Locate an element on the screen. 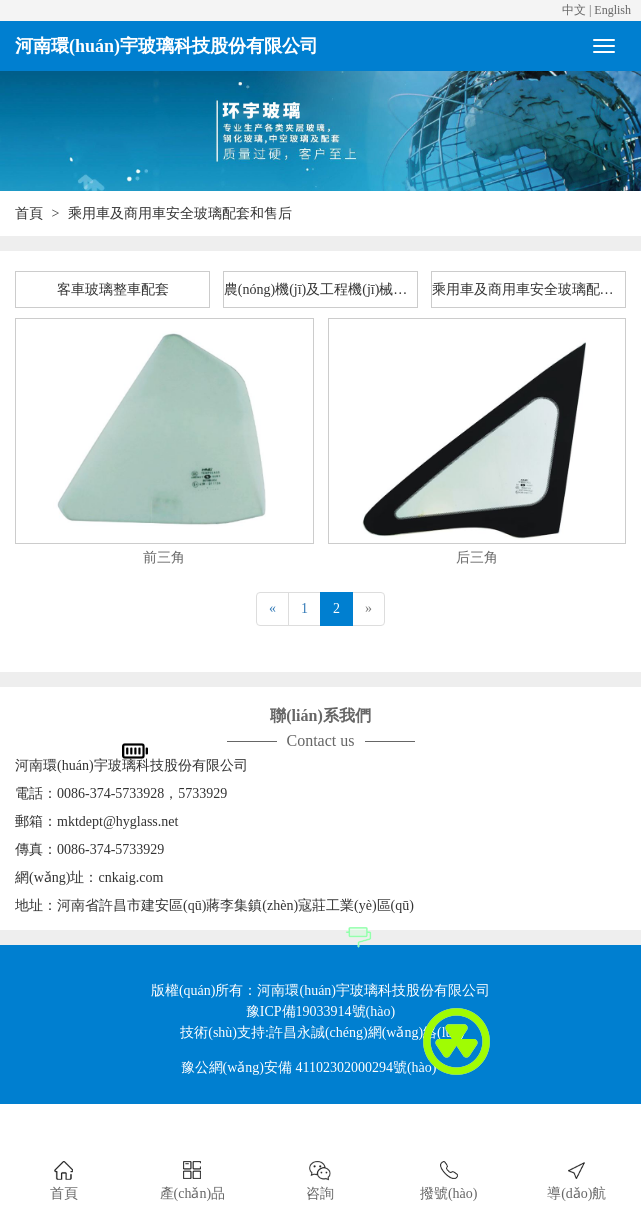  indicates a fallout shelter or radiation safety location is located at coordinates (456, 1041).